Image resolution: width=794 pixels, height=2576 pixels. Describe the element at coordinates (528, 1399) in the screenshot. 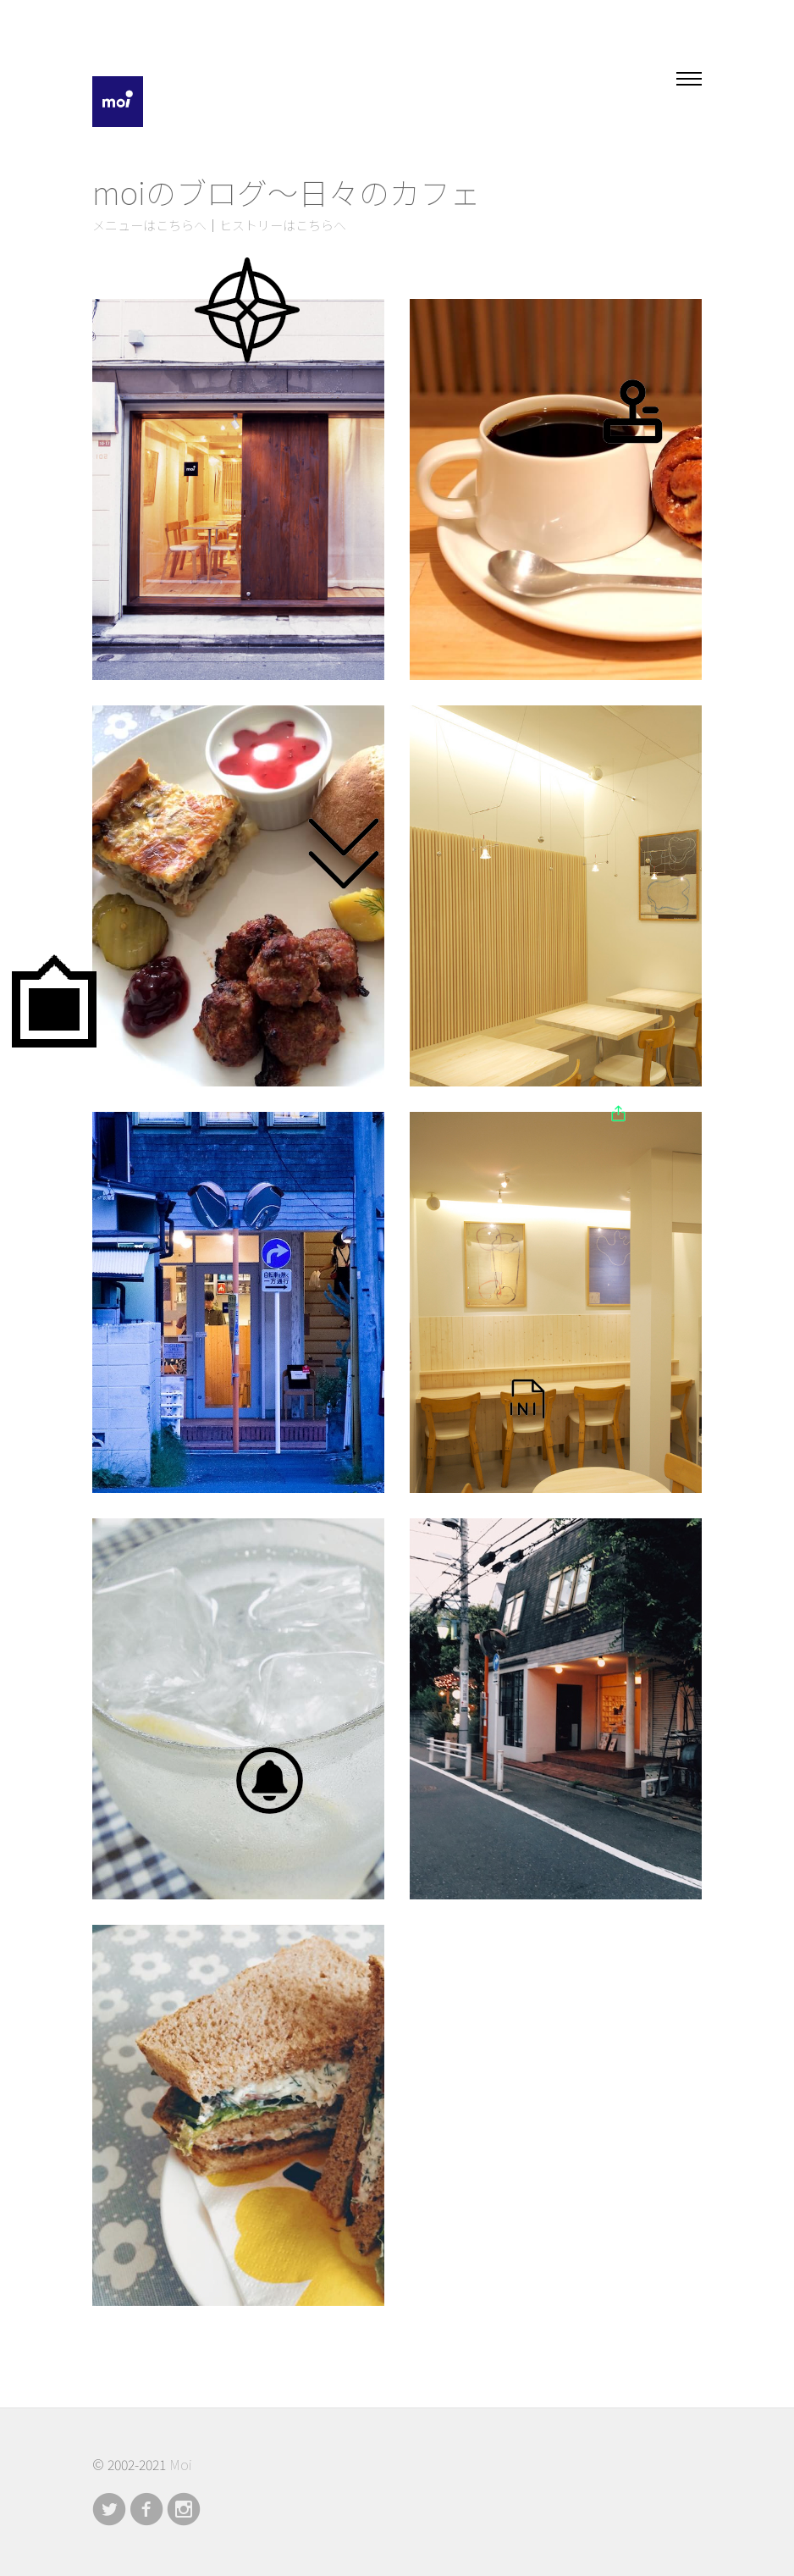

I see `view or open an INI configuration file` at that location.